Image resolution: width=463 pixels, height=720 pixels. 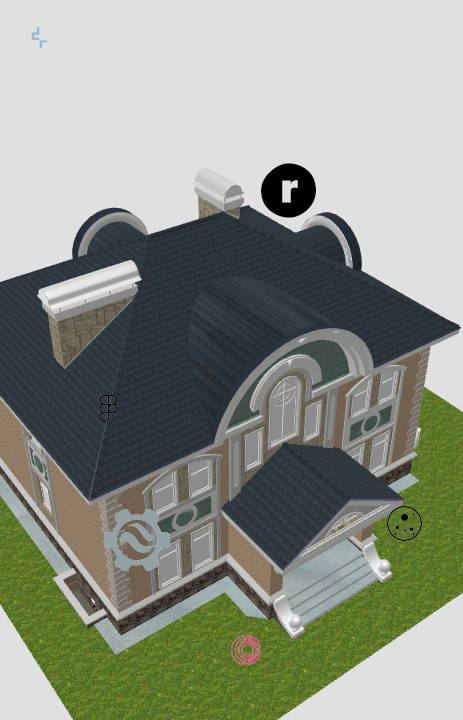 I want to click on open Google Earth Engine, so click(x=137, y=540).